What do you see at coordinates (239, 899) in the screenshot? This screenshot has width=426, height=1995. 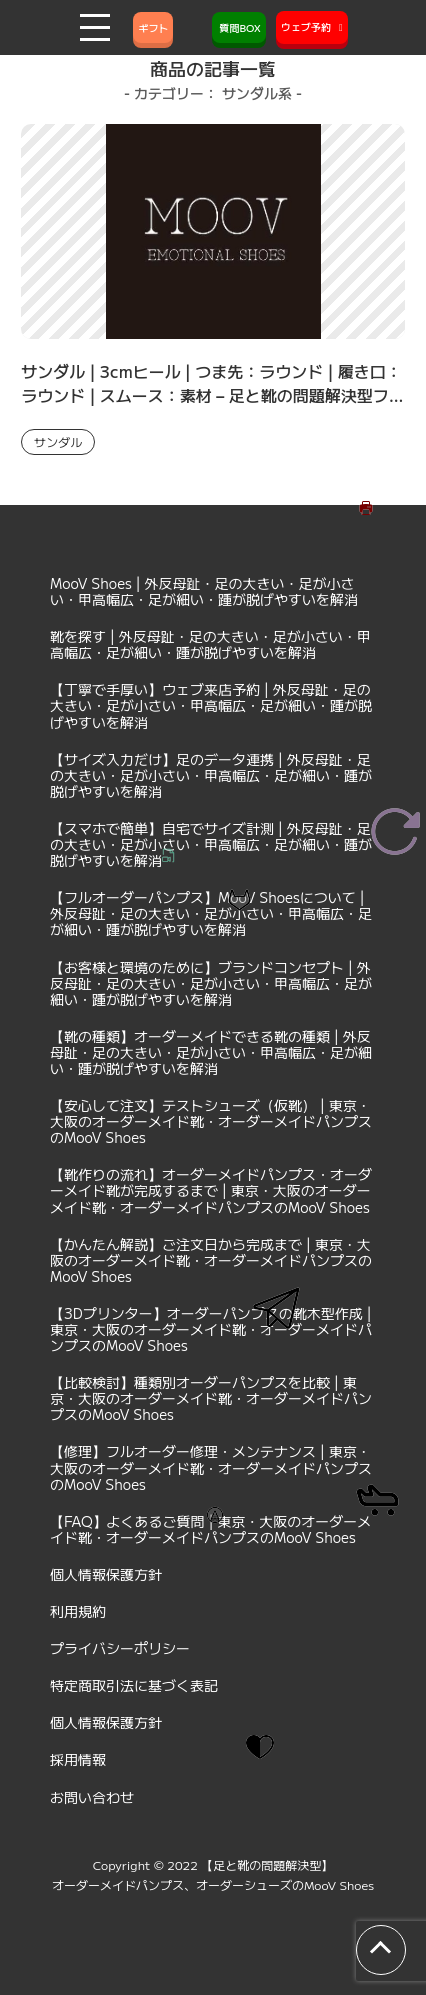 I see `open gitlab repository` at bounding box center [239, 899].